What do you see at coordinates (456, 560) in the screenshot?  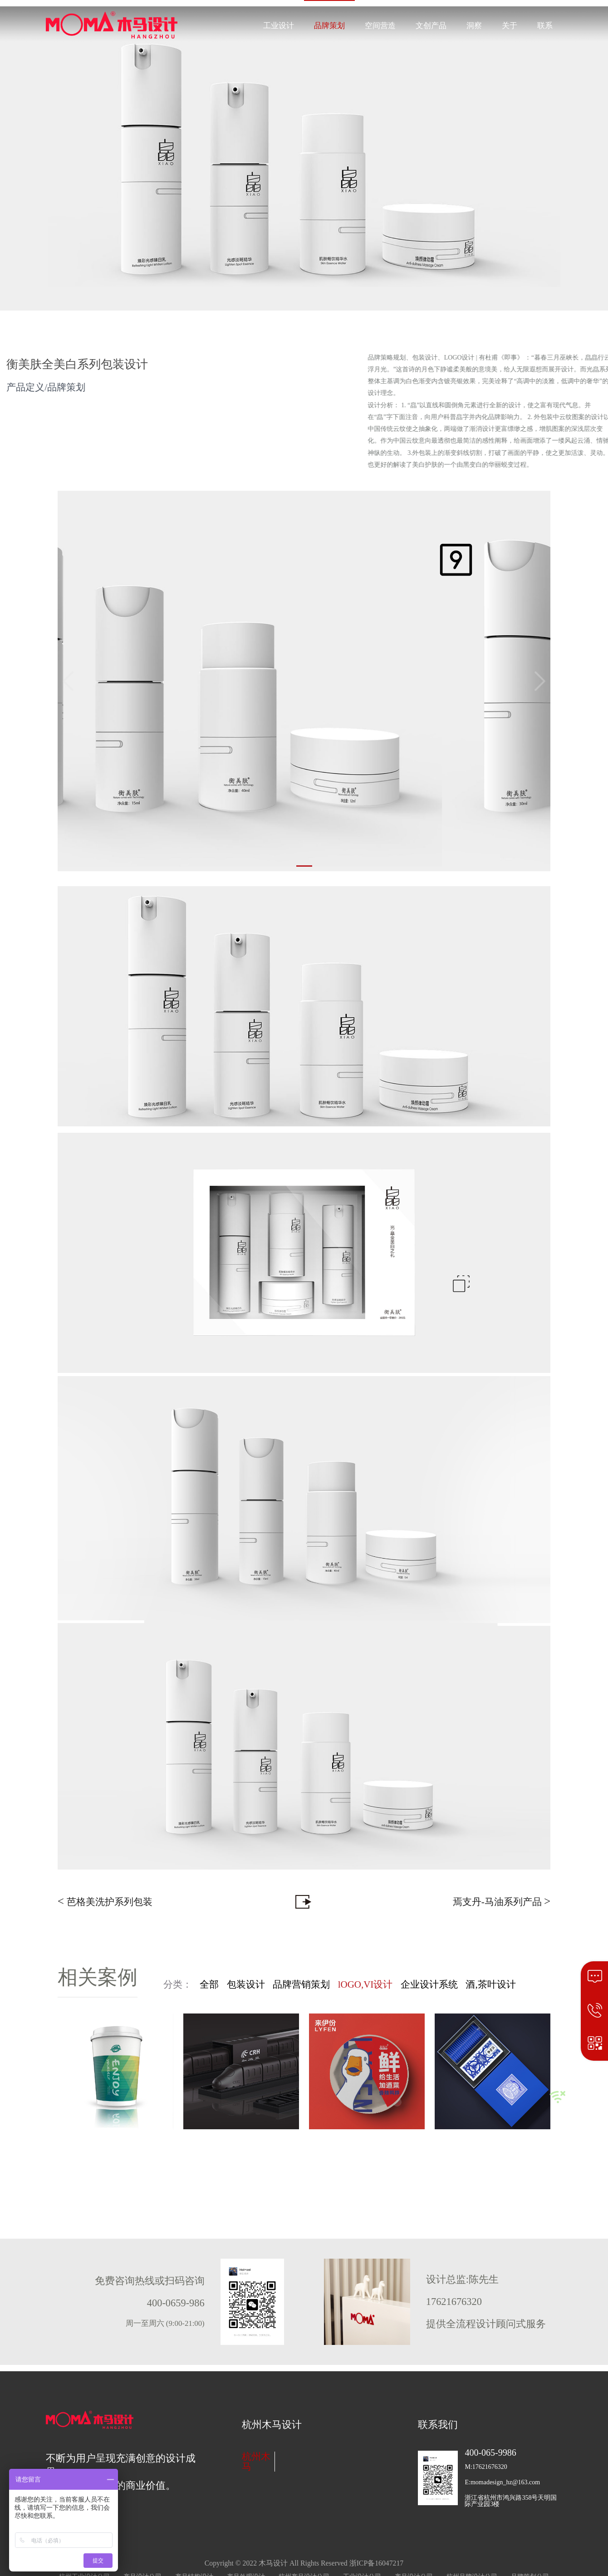 I see `select number nine` at bounding box center [456, 560].